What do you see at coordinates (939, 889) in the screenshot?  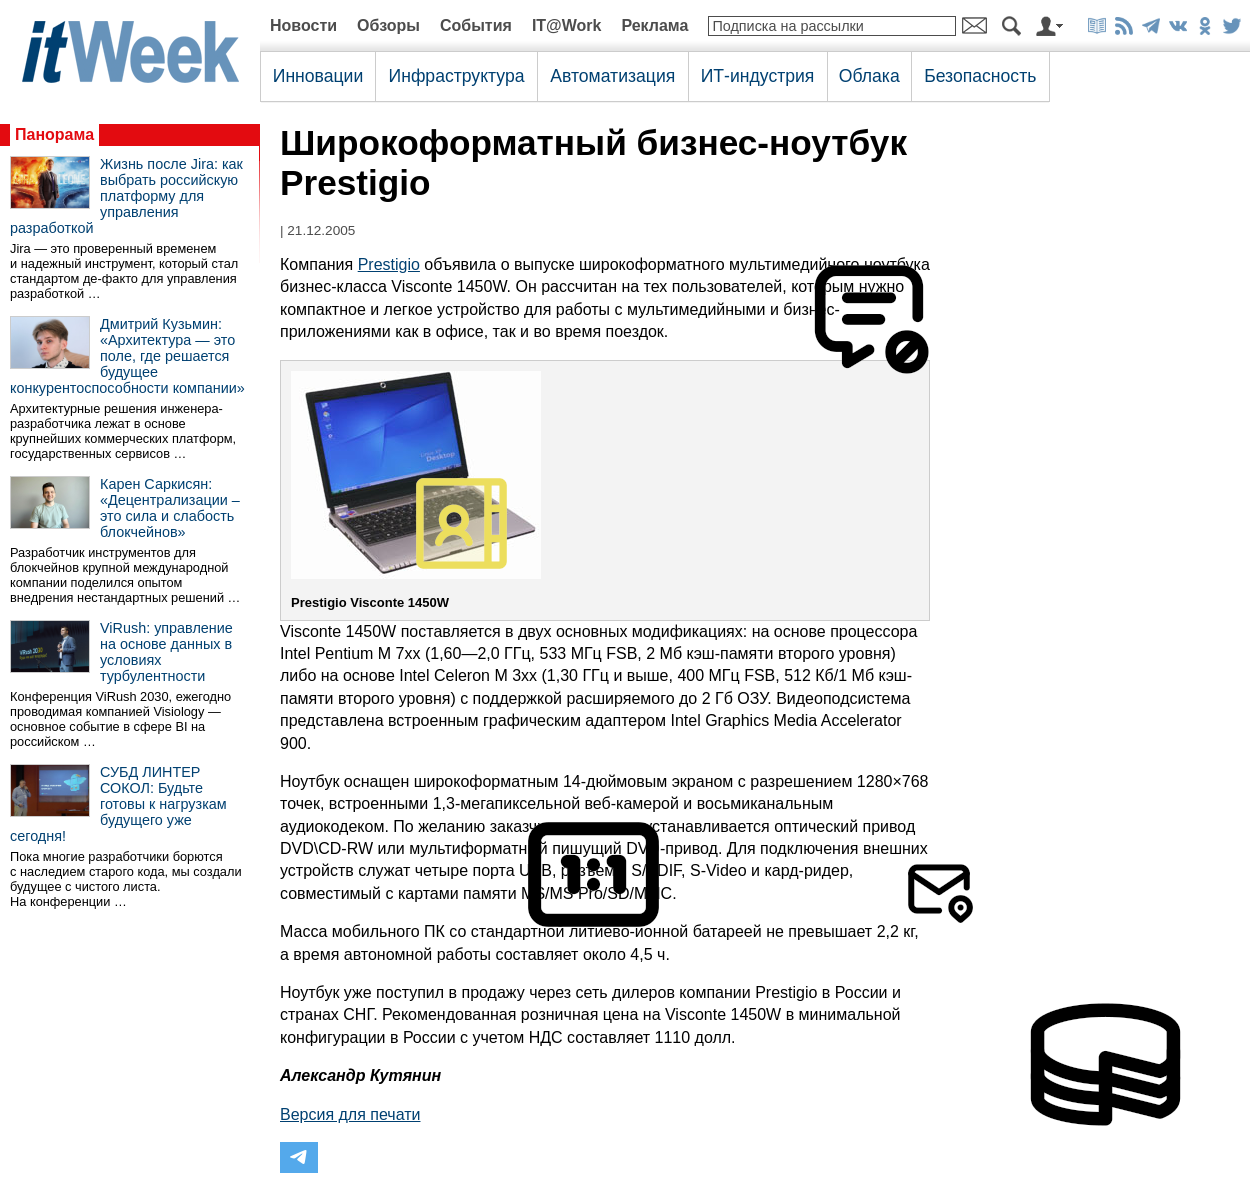 I see `view location-tagged emails` at bounding box center [939, 889].